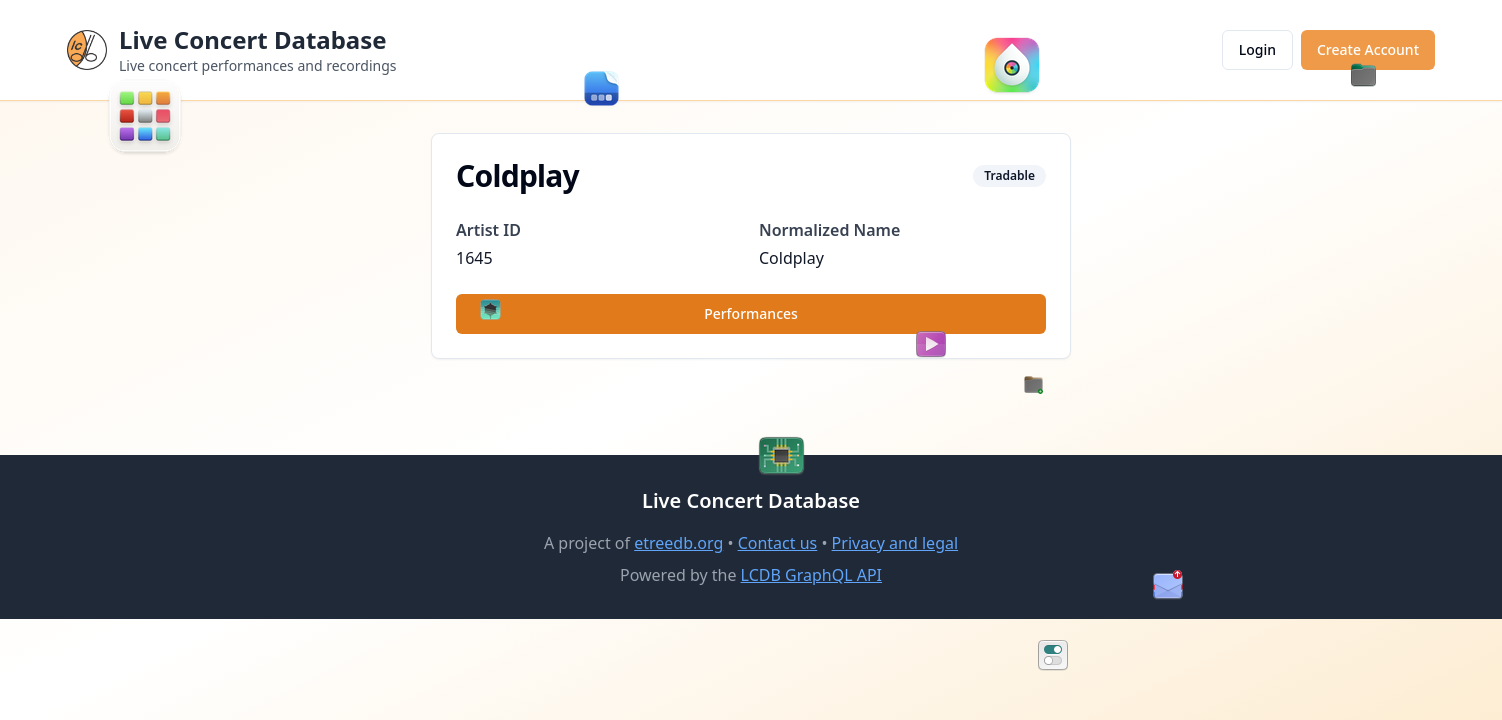  I want to click on open a folder or directory, so click(1363, 74).